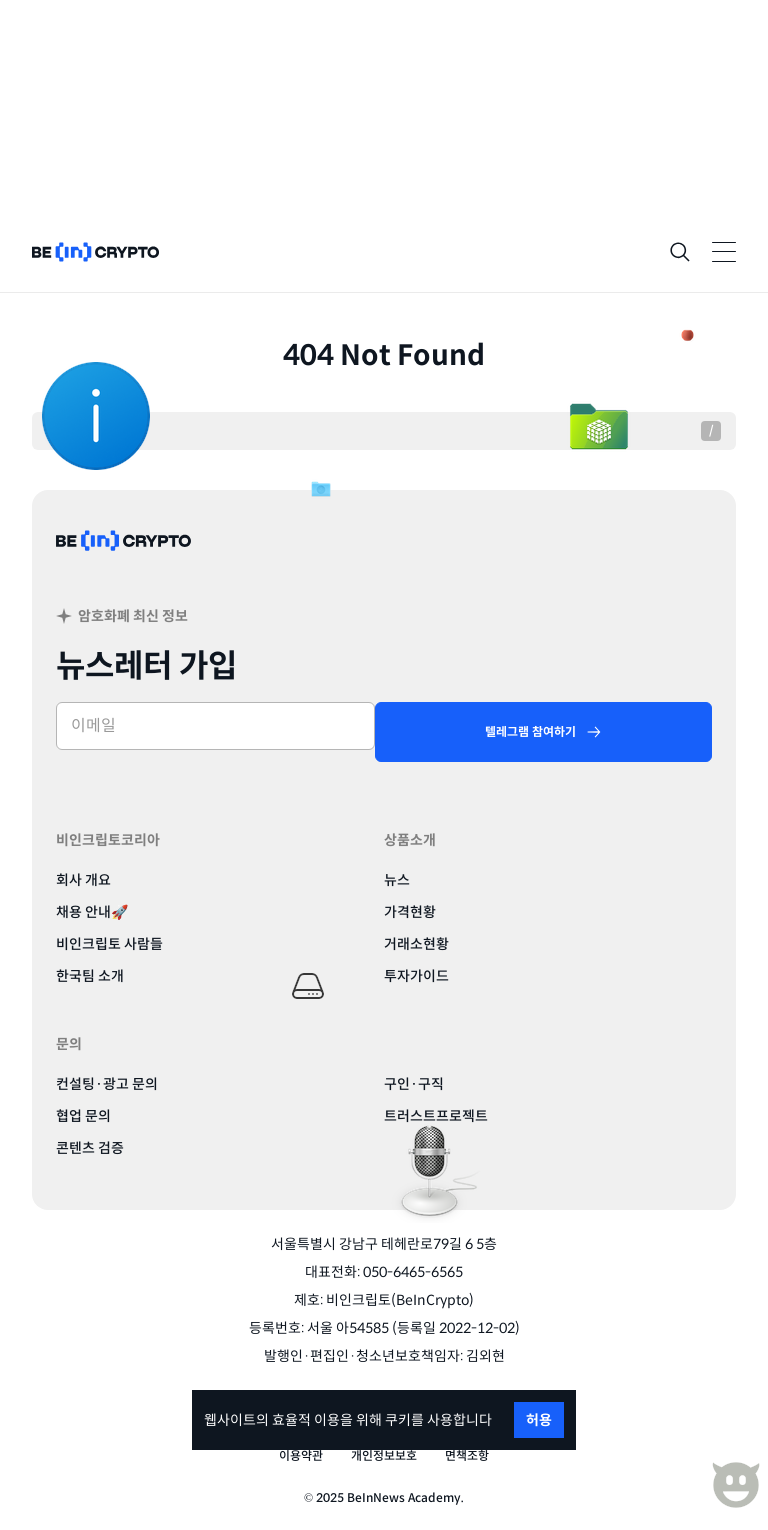 Image resolution: width=768 pixels, height=1530 pixels. Describe the element at coordinates (308, 985) in the screenshot. I see `access hard drive or storage device` at that location.